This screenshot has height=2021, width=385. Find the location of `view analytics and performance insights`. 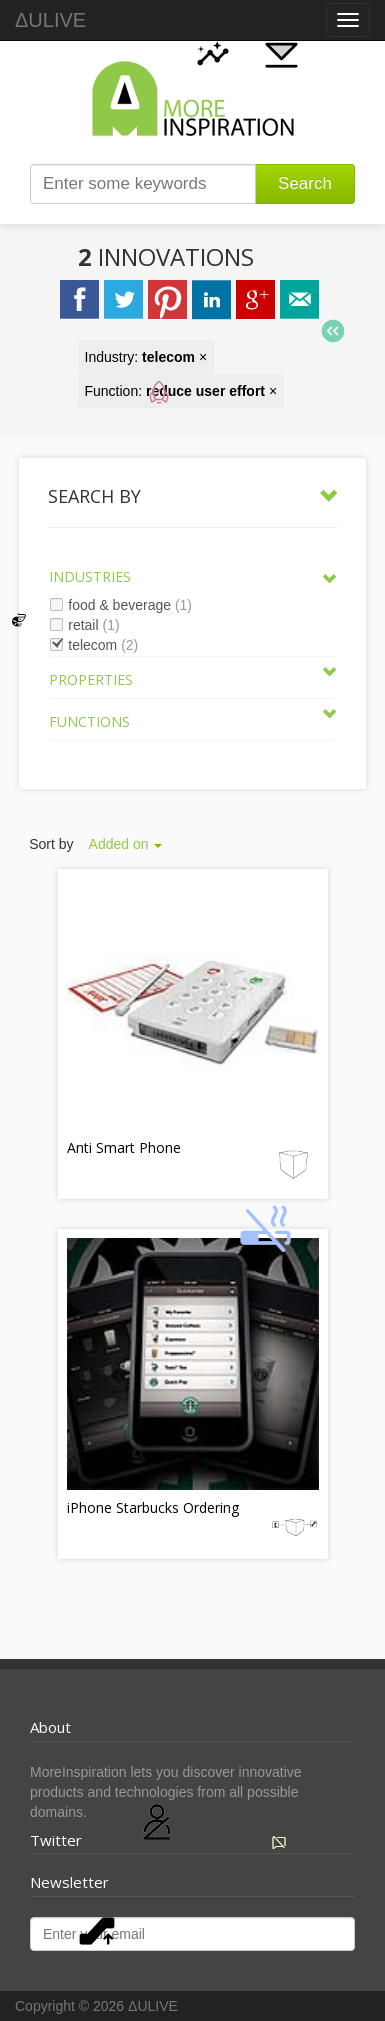

view analytics and performance insights is located at coordinates (213, 54).